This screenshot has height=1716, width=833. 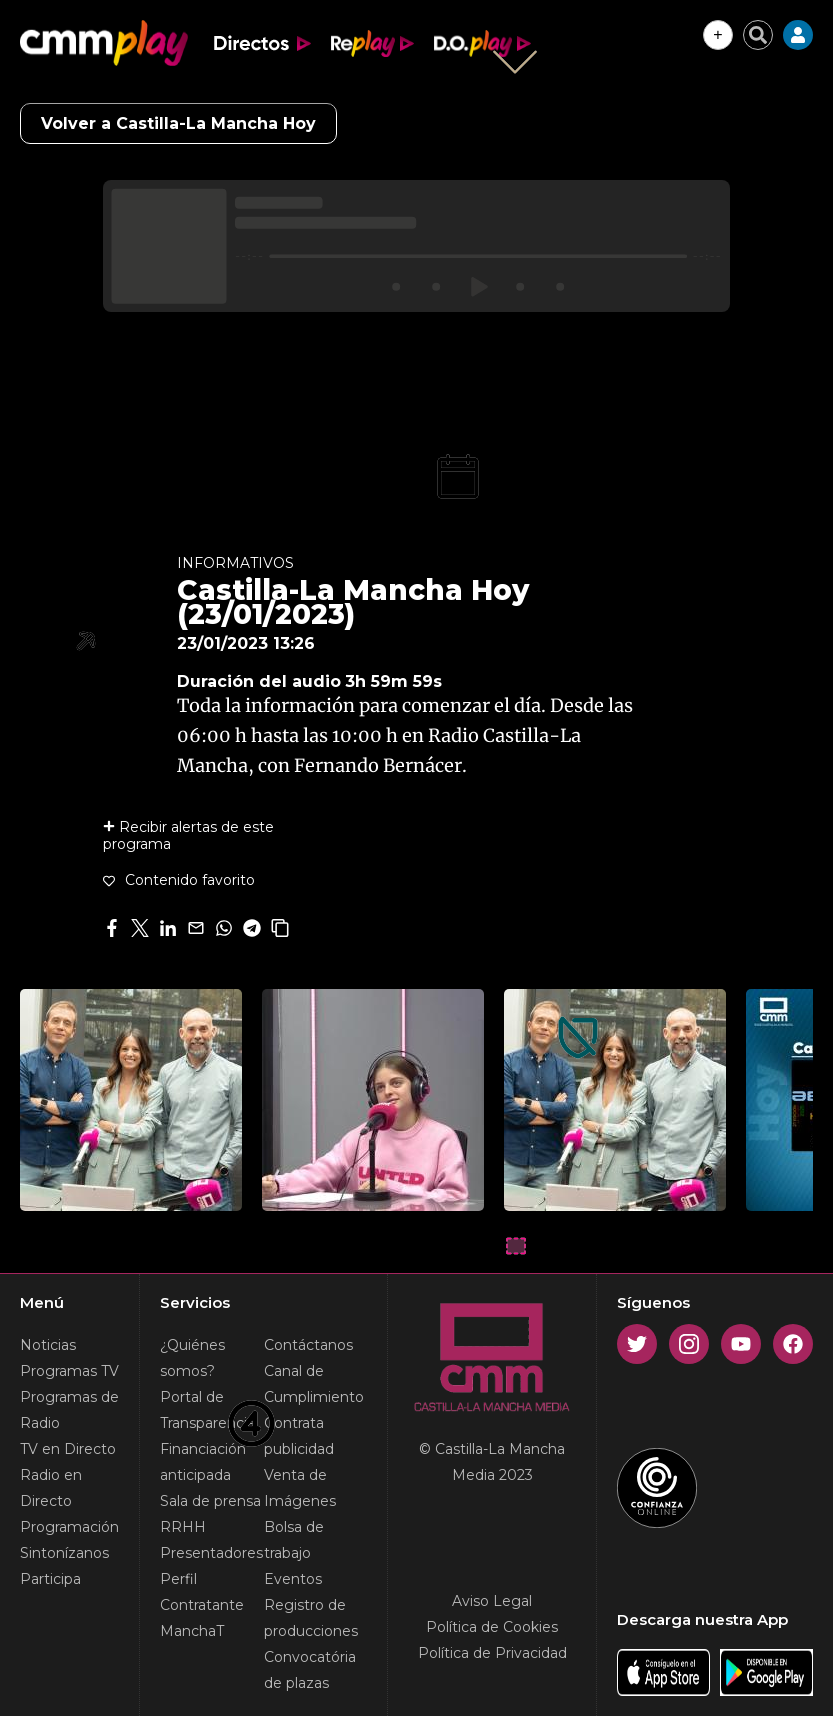 I want to click on mining or resource gathering tool, so click(x=86, y=641).